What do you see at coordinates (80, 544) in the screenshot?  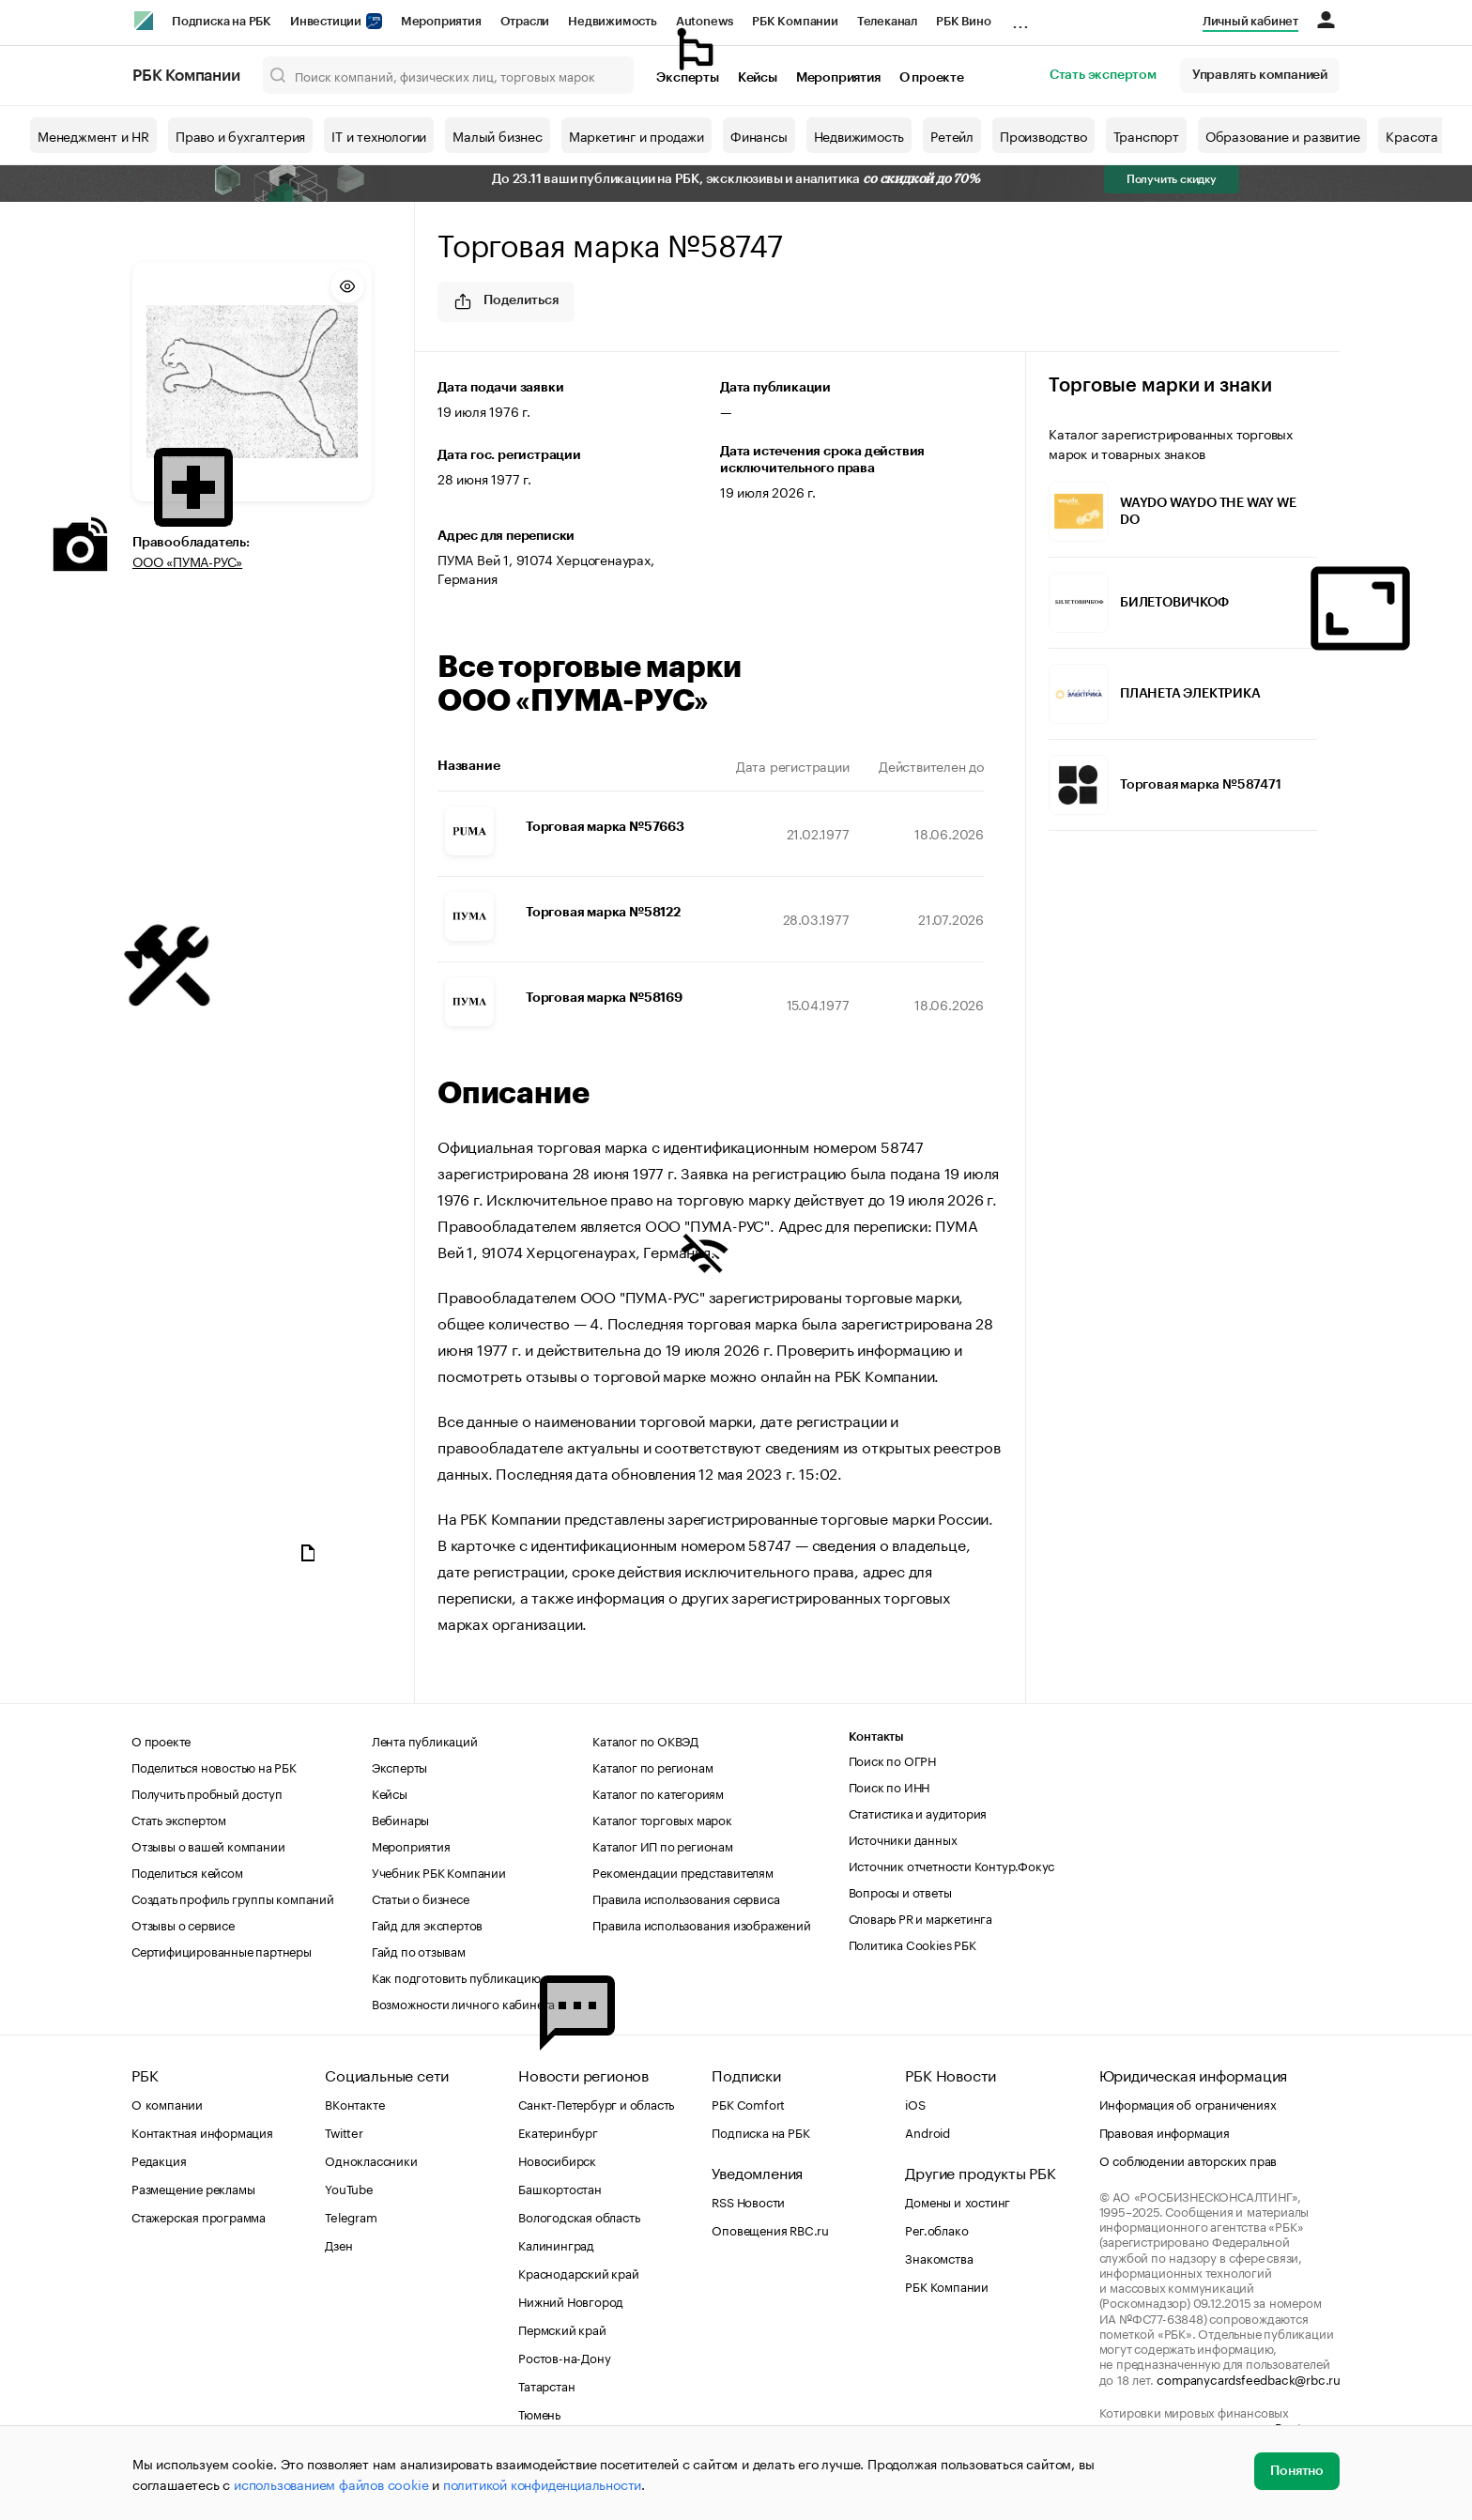 I see `connect to a wireless or linked camera` at bounding box center [80, 544].